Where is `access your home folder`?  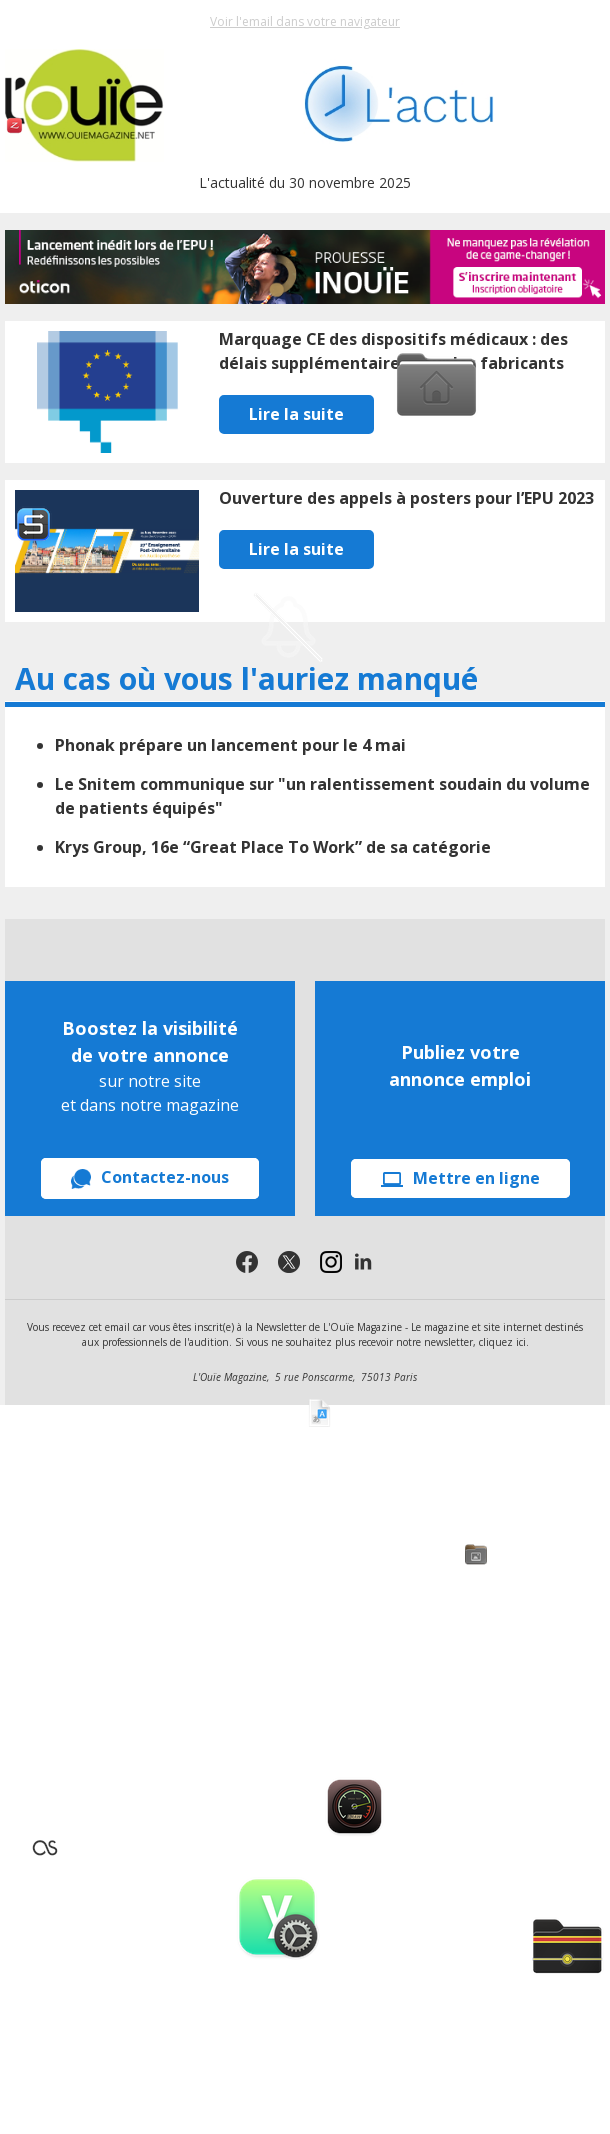 access your home folder is located at coordinates (436, 384).